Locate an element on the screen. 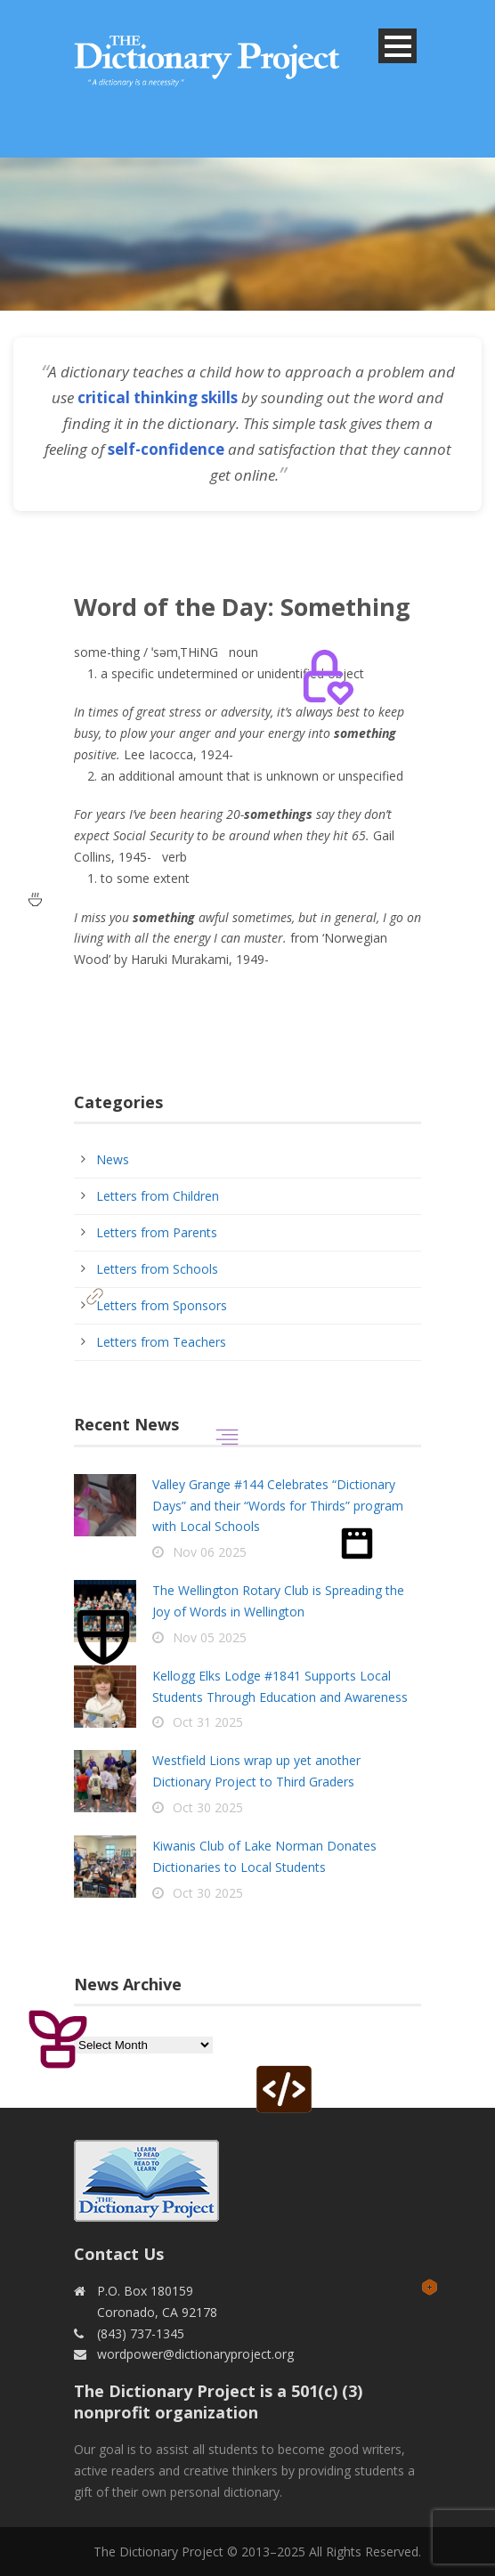 This screenshot has height=2576, width=495. protect or secure your favorites is located at coordinates (324, 676).